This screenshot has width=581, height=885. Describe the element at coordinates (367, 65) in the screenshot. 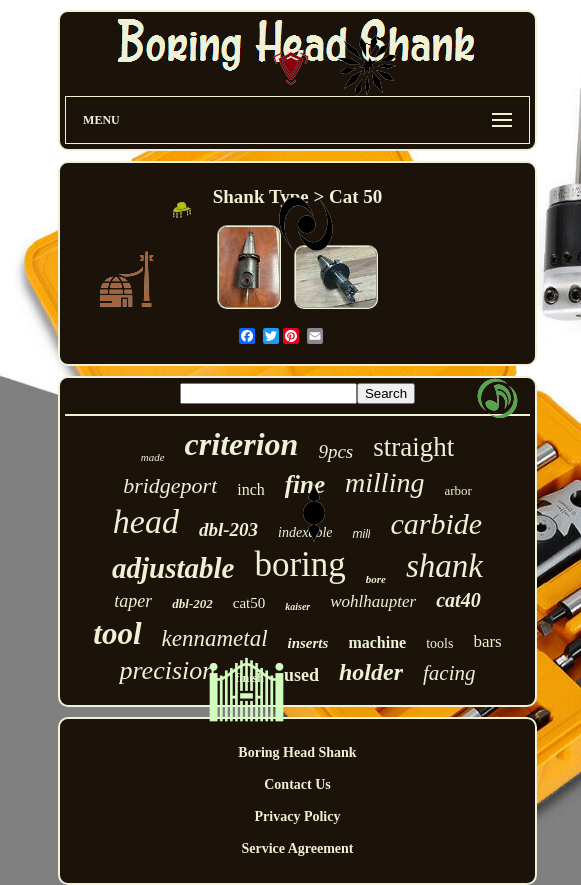

I see `shatter or break an object` at that location.